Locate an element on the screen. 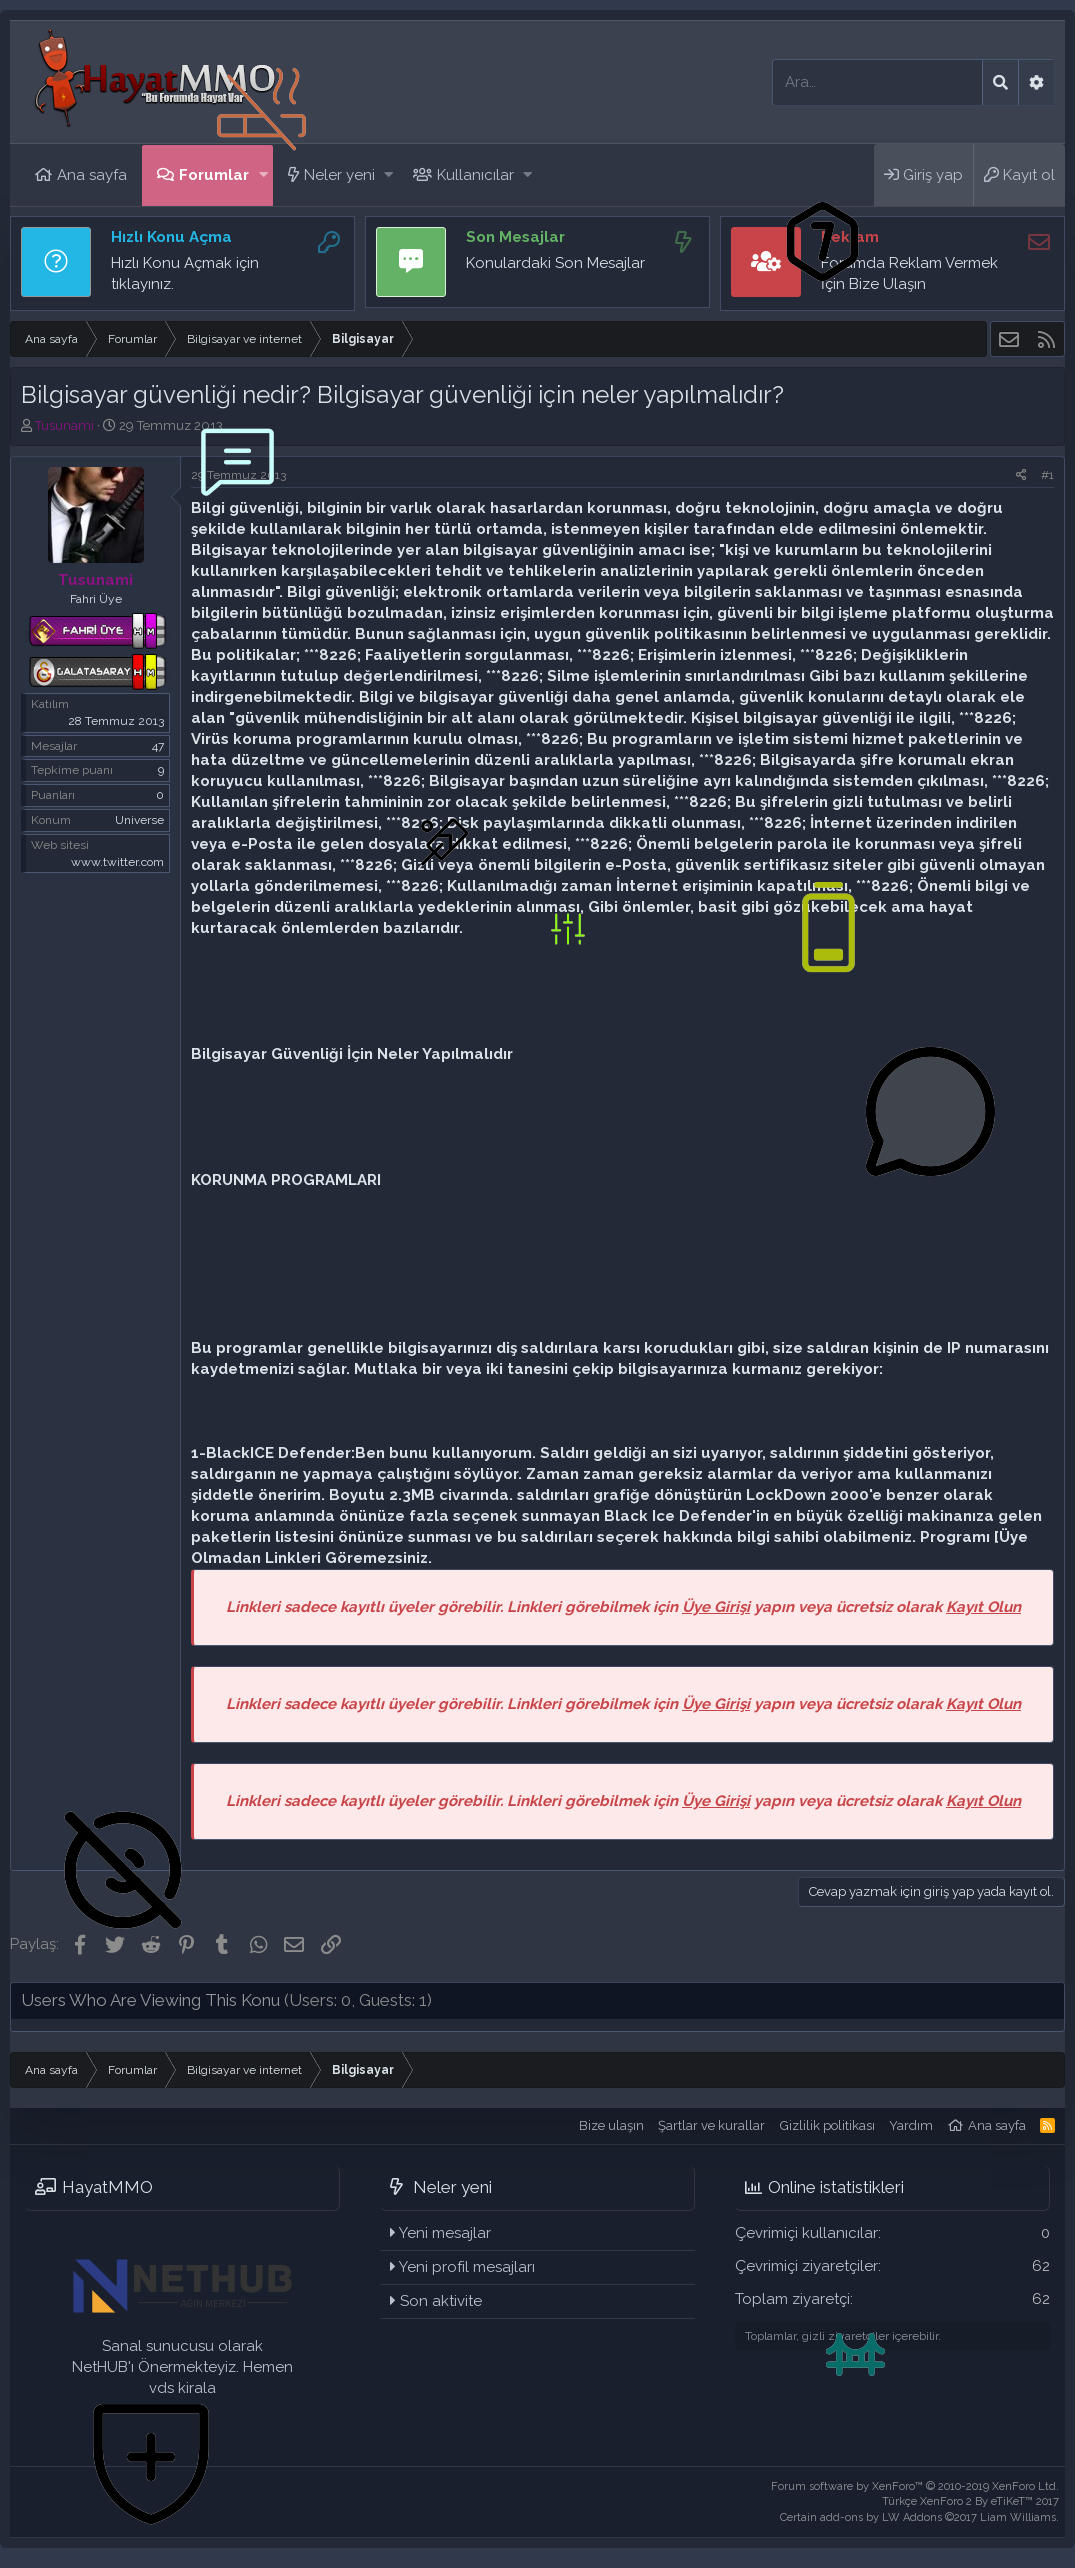  open chat or messaging is located at coordinates (237, 456).